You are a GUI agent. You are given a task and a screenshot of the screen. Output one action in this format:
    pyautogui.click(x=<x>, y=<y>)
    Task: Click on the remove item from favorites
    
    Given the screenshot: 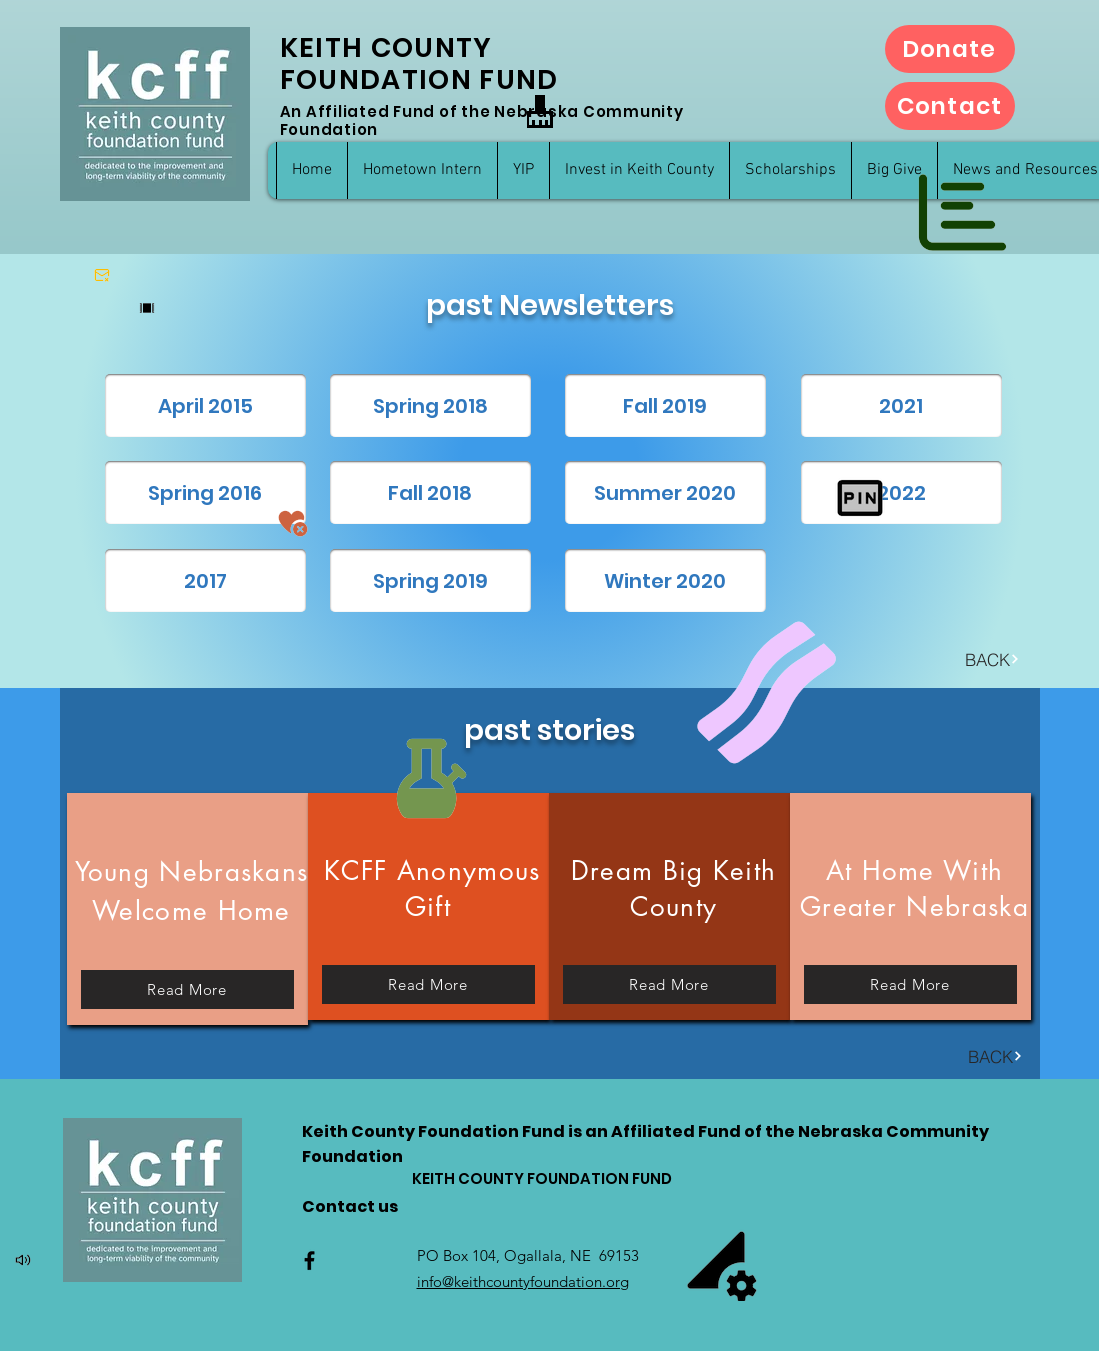 What is the action you would take?
    pyautogui.click(x=293, y=522)
    